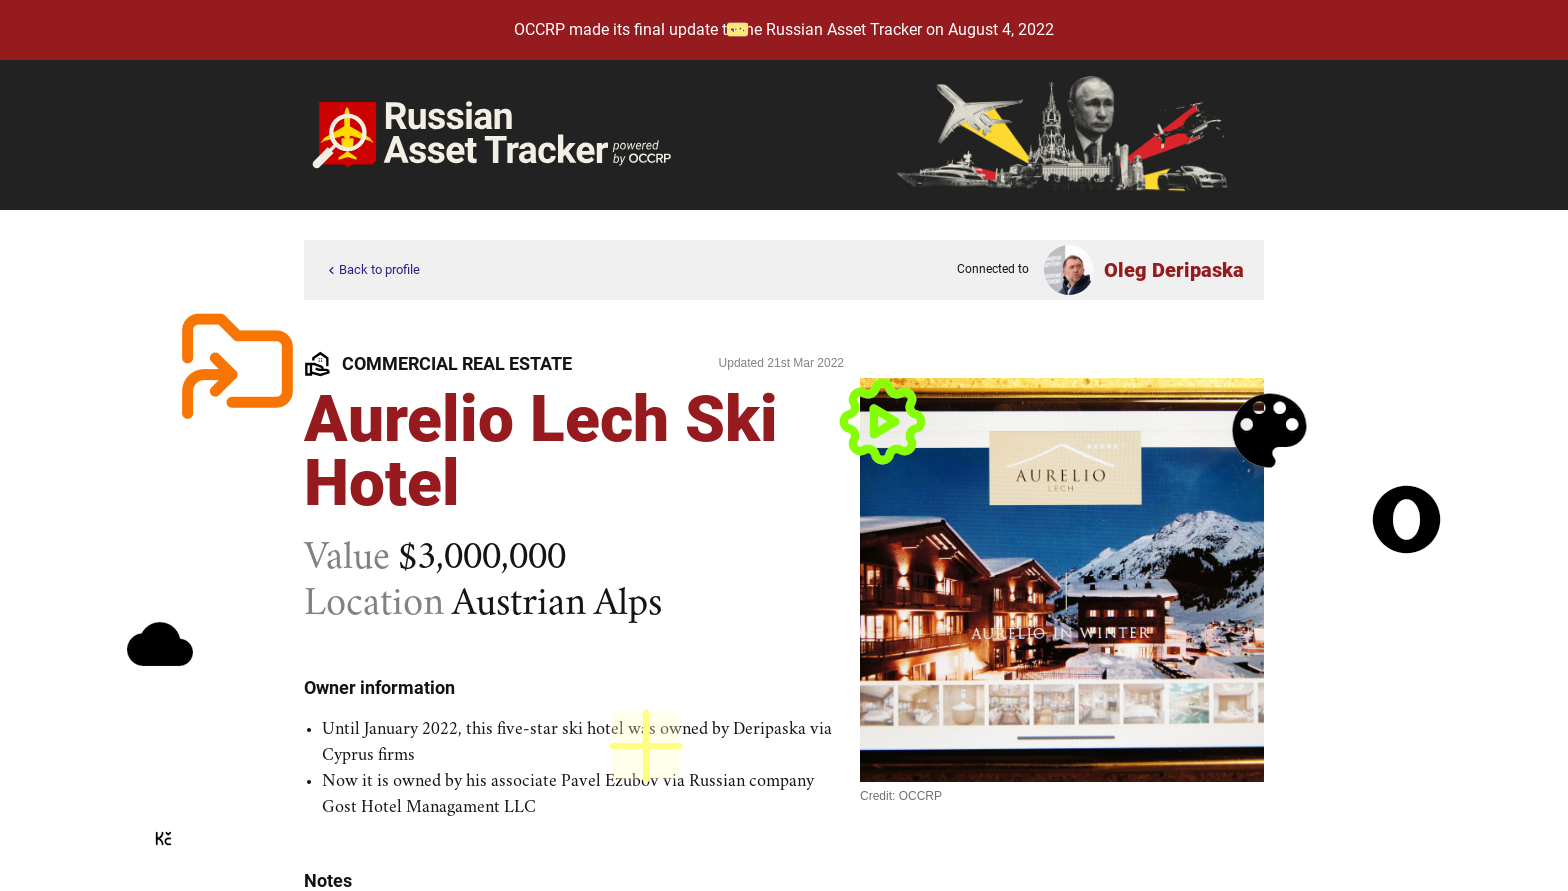 The image size is (1568, 891). What do you see at coordinates (737, 29) in the screenshot?
I see `access gaming features or settings` at bounding box center [737, 29].